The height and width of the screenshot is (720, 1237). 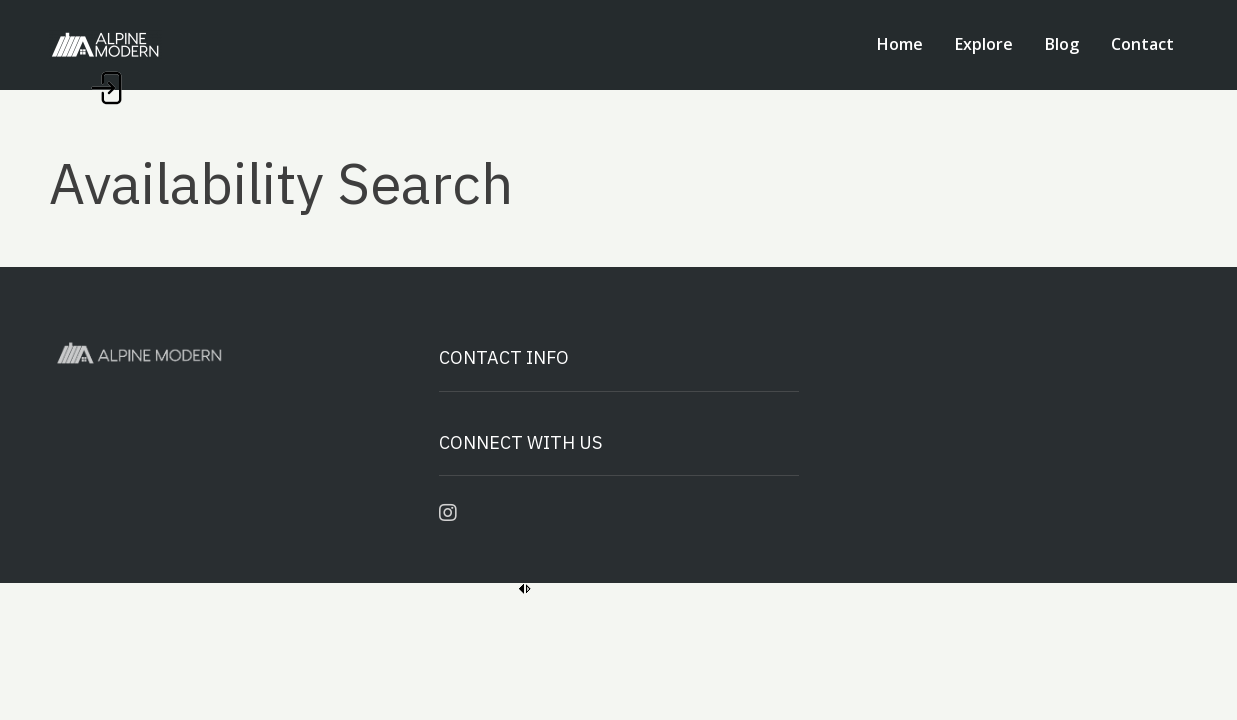 I want to click on switch to the right panel or view, so click(x=525, y=589).